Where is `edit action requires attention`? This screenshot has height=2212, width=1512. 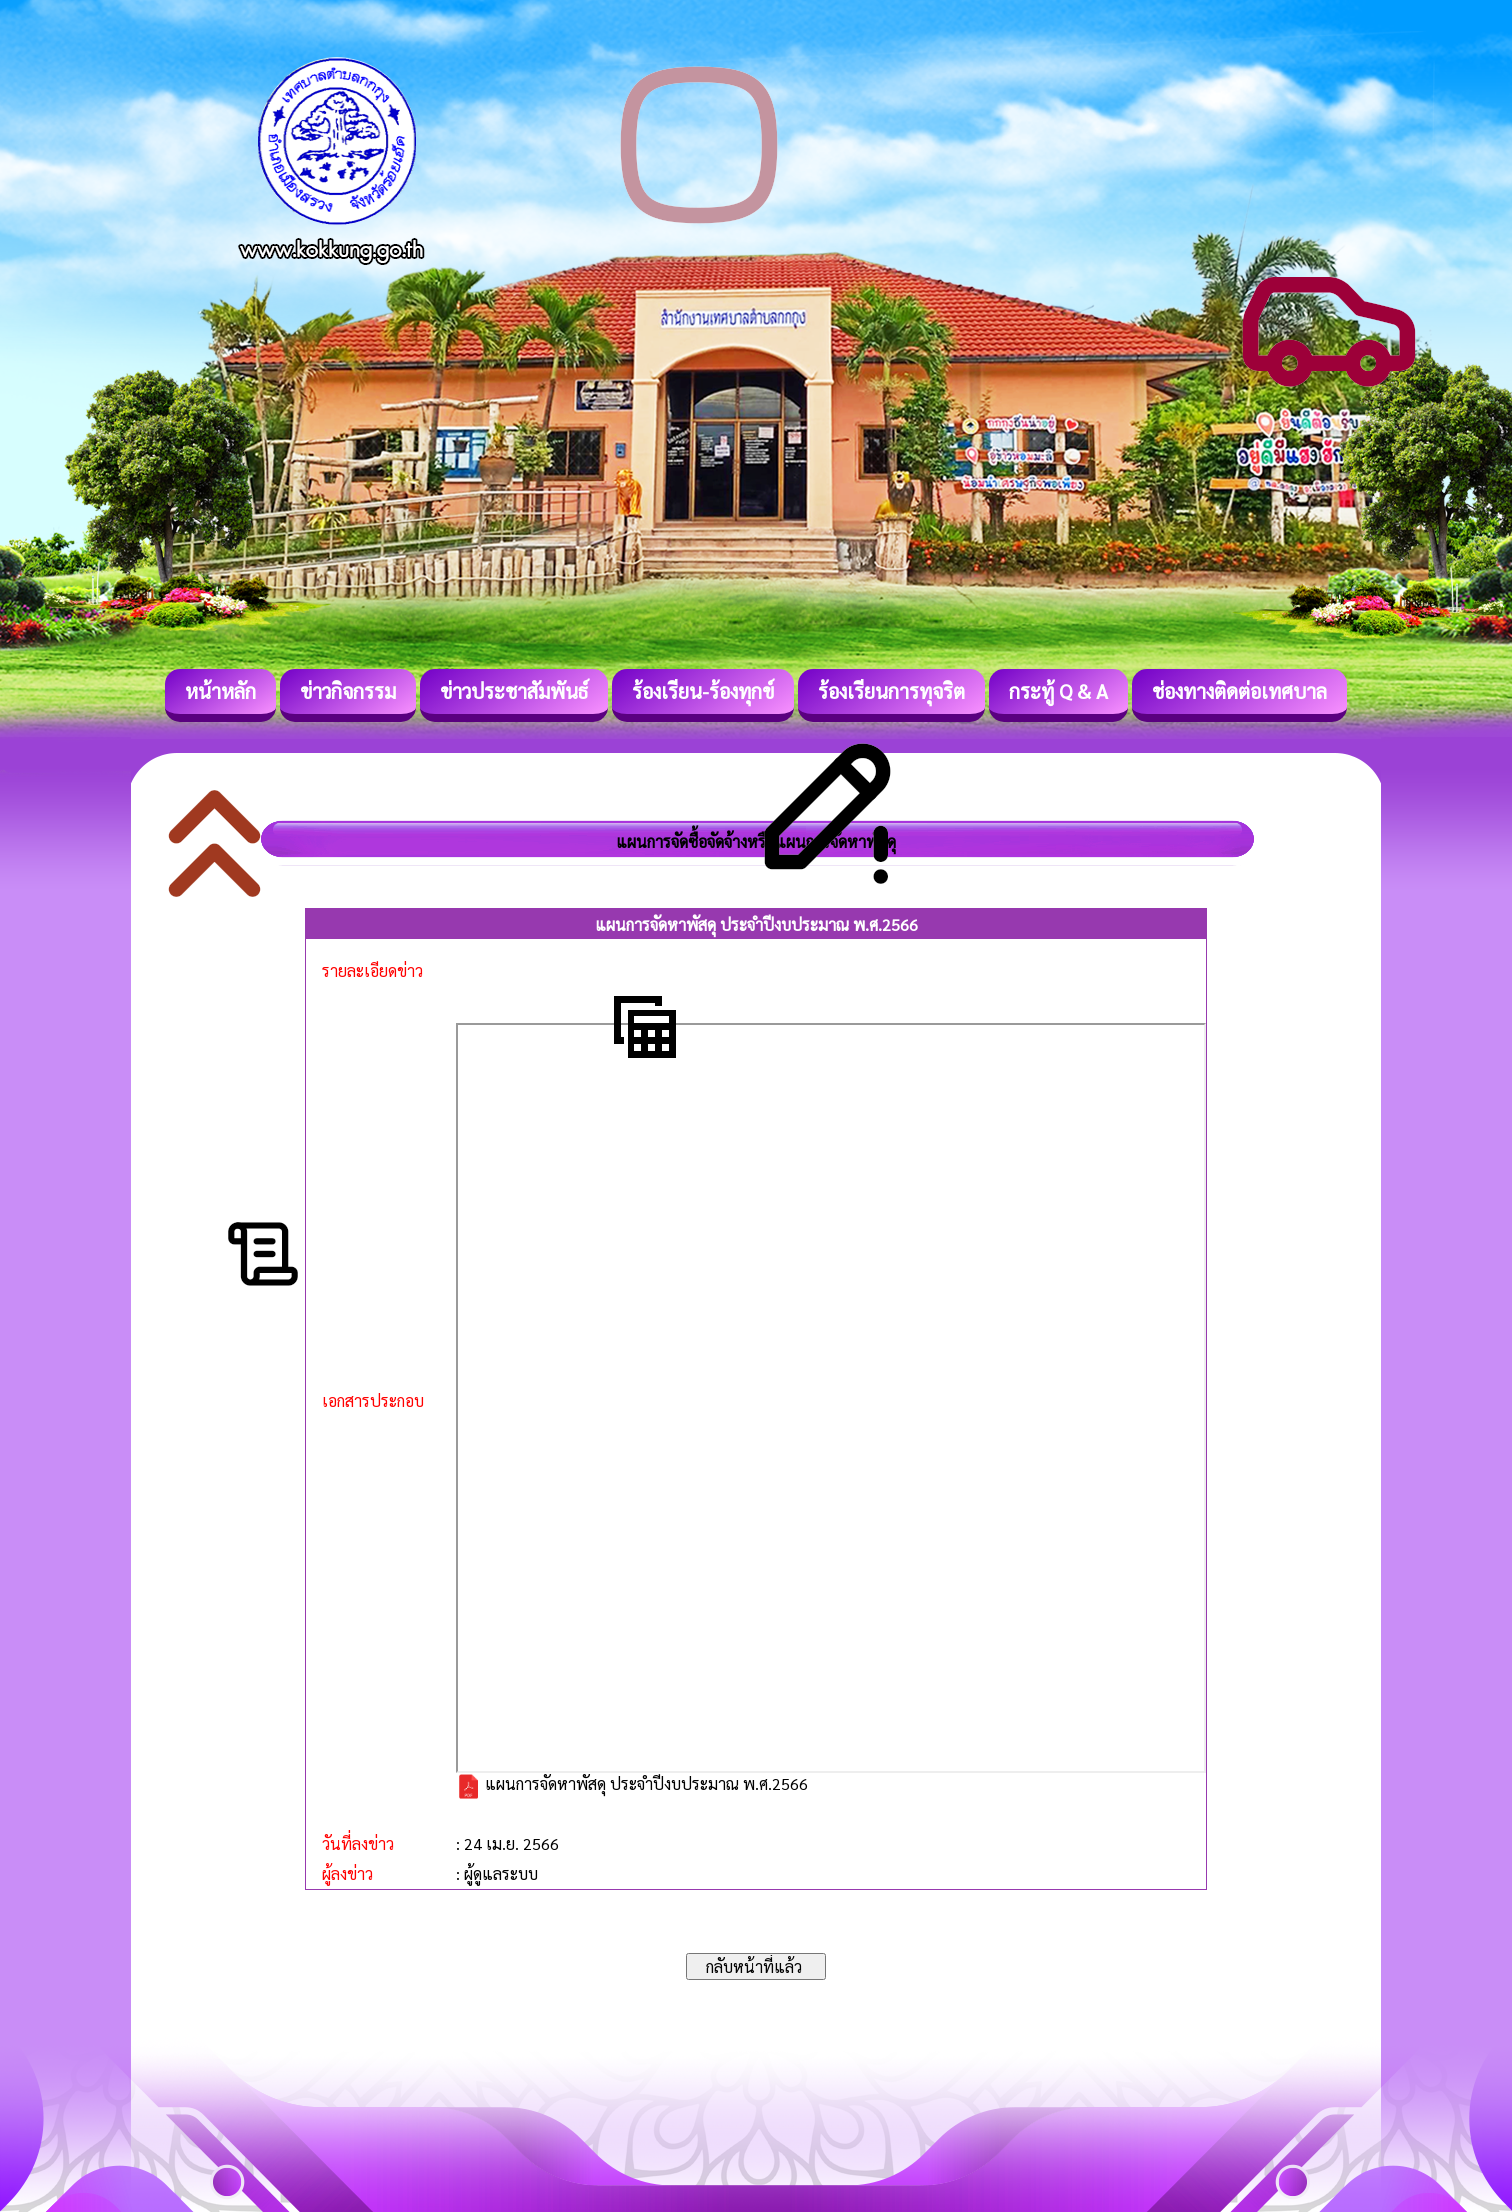 edit action requires attention is located at coordinates (830, 804).